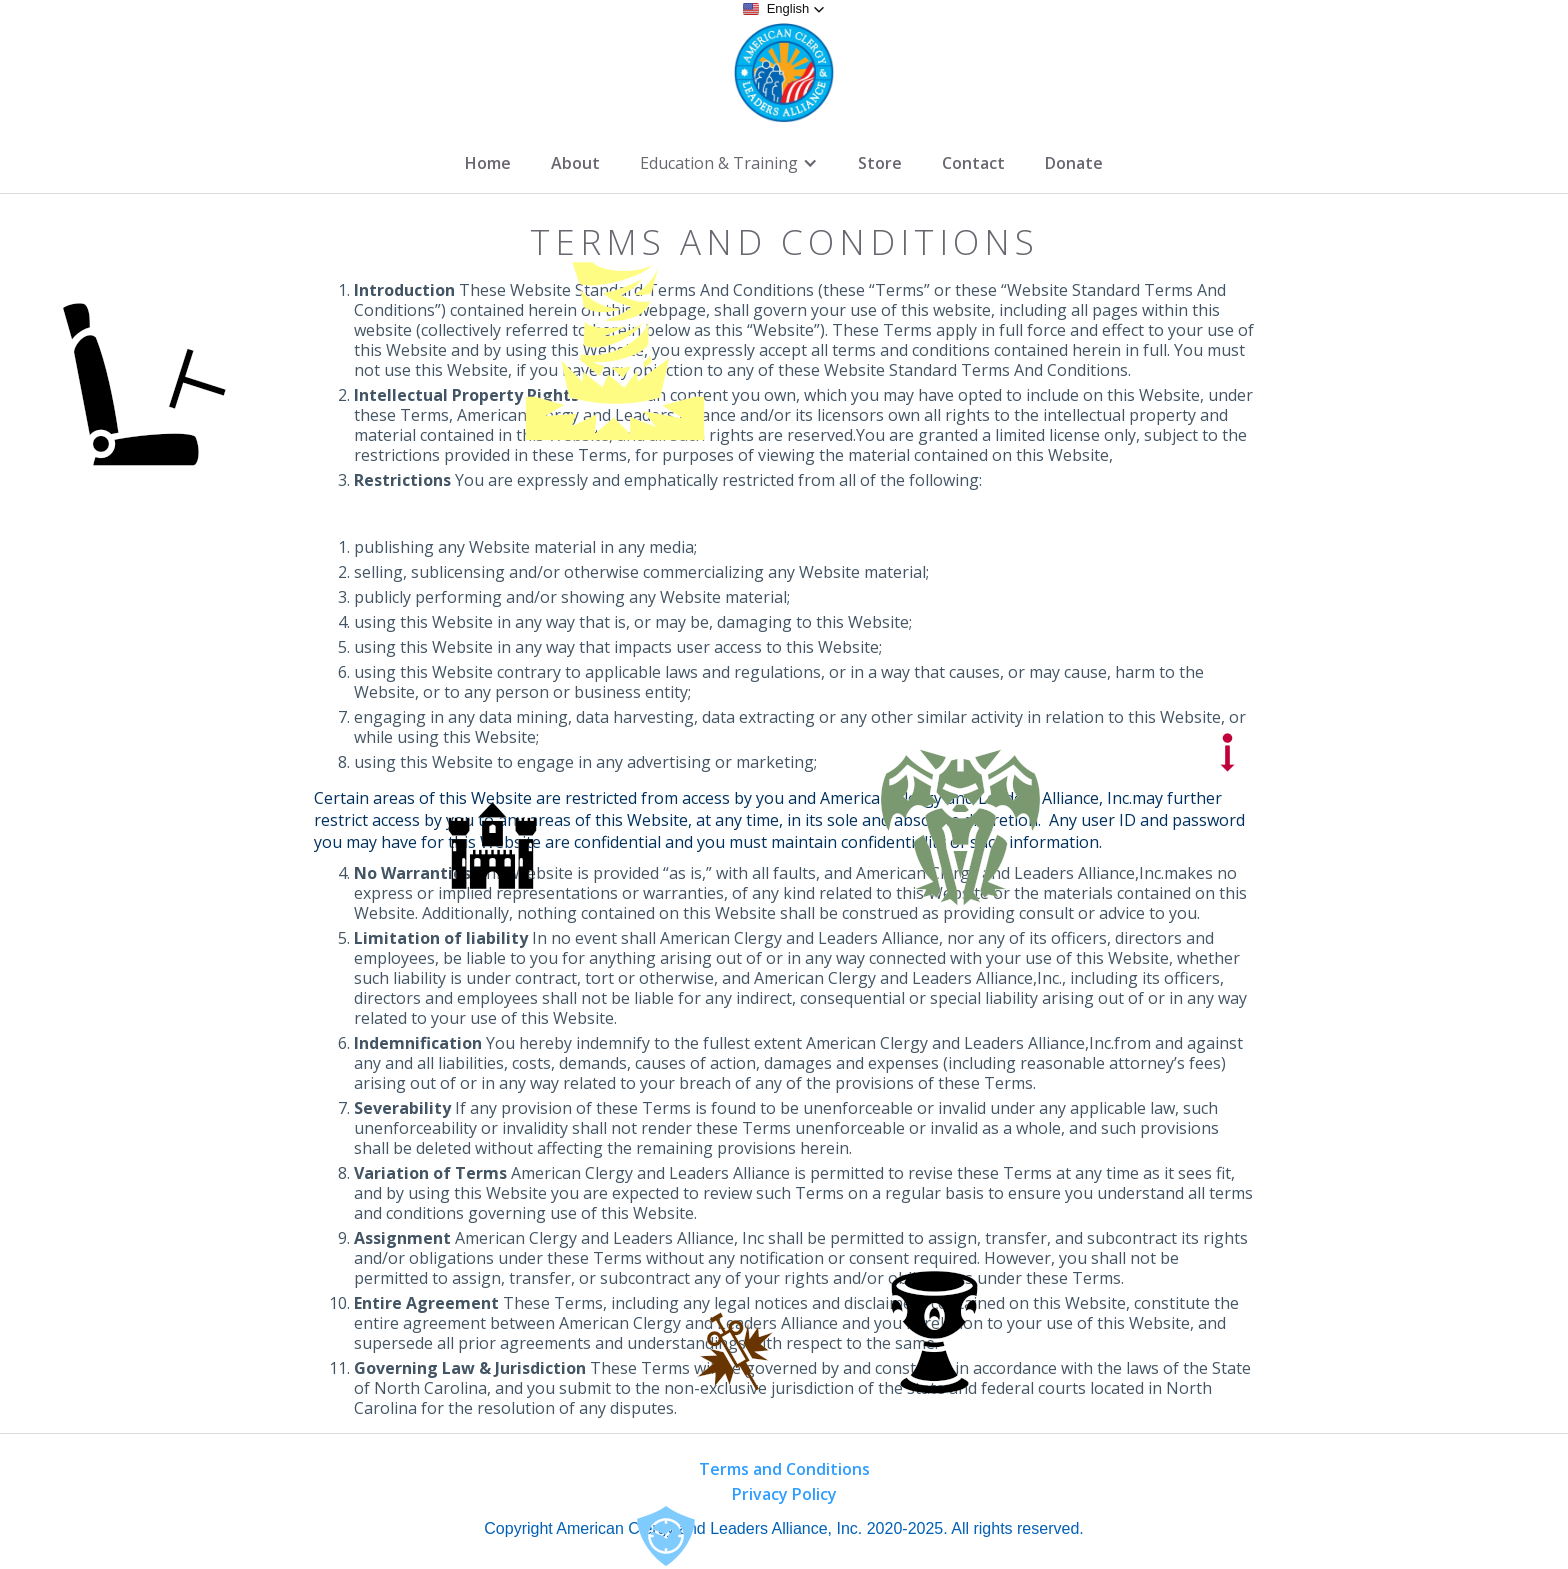 The width and height of the screenshot is (1568, 1569). Describe the element at coordinates (615, 351) in the screenshot. I see `activate tornado stomp attack` at that location.